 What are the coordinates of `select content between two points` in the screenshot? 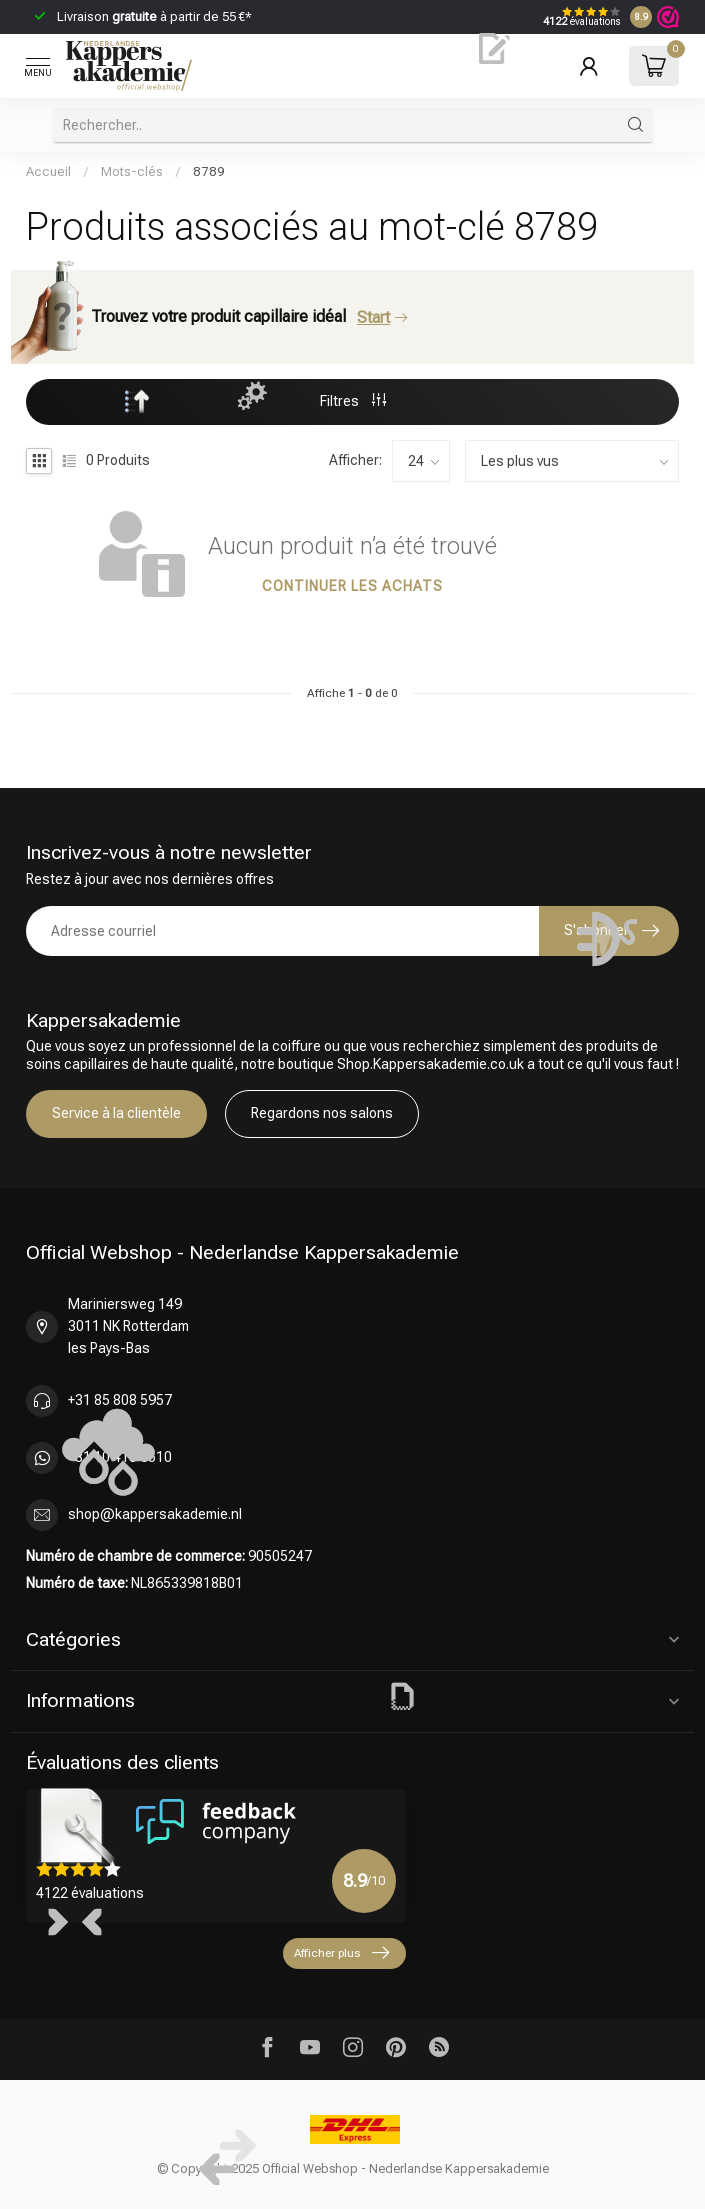 It's located at (75, 1922).